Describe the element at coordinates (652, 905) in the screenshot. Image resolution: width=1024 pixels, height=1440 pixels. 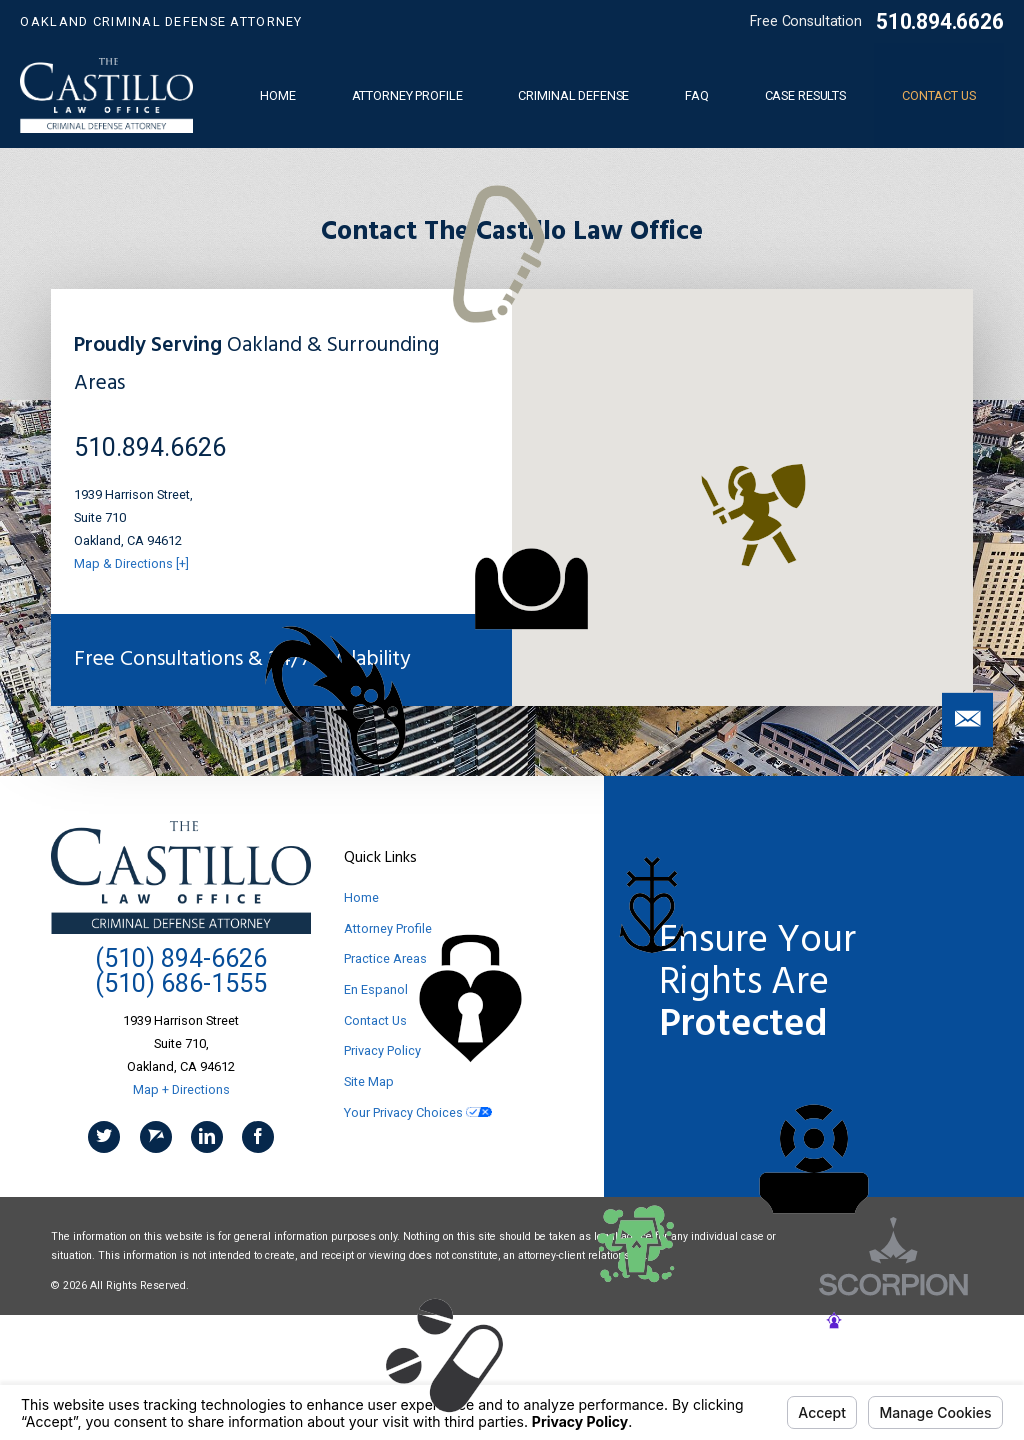
I see `camargue cross symbol representing faith, hope, and love` at that location.